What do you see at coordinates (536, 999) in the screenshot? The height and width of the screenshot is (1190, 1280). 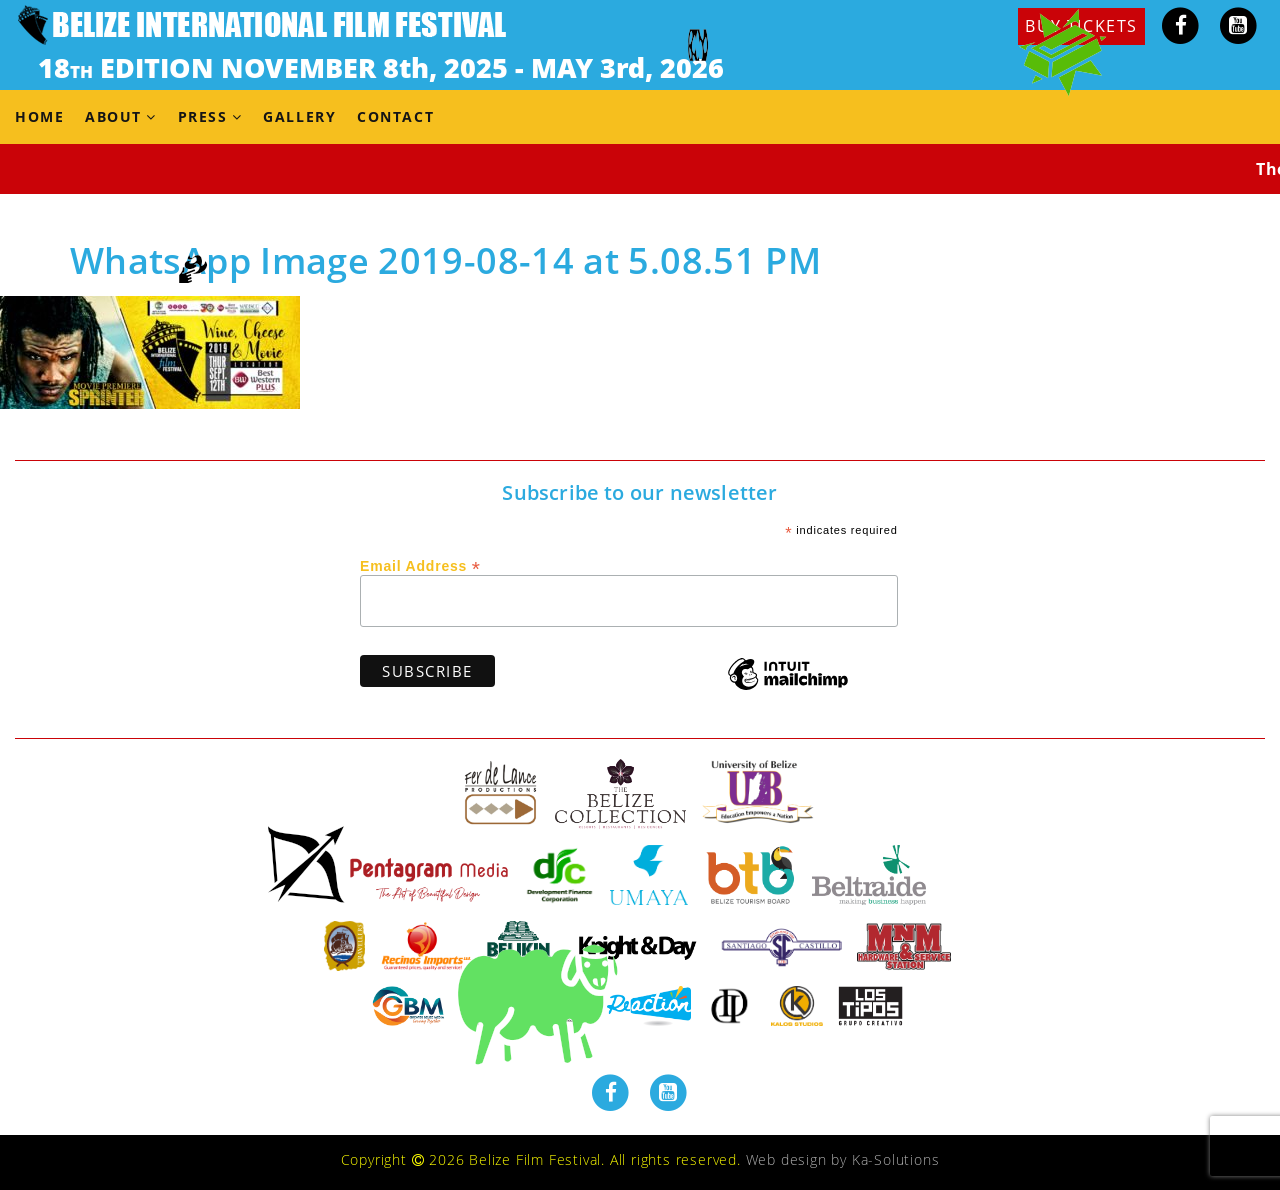 I see `farm animal or livestock category in a game` at bounding box center [536, 999].